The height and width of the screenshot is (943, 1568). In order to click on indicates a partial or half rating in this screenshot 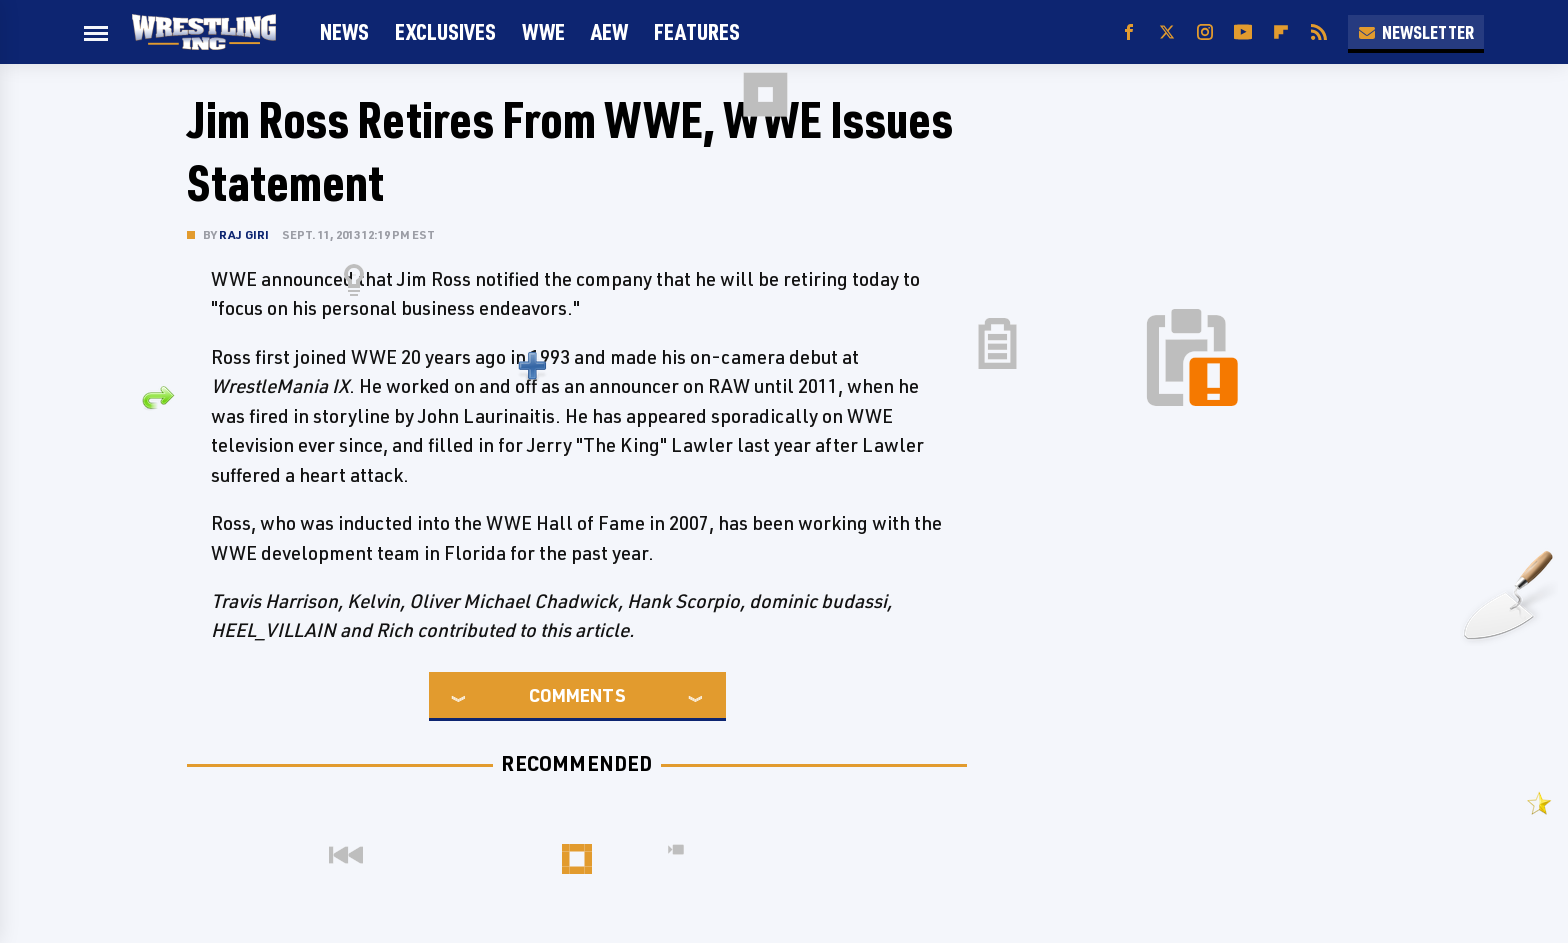, I will do `click(1539, 804)`.